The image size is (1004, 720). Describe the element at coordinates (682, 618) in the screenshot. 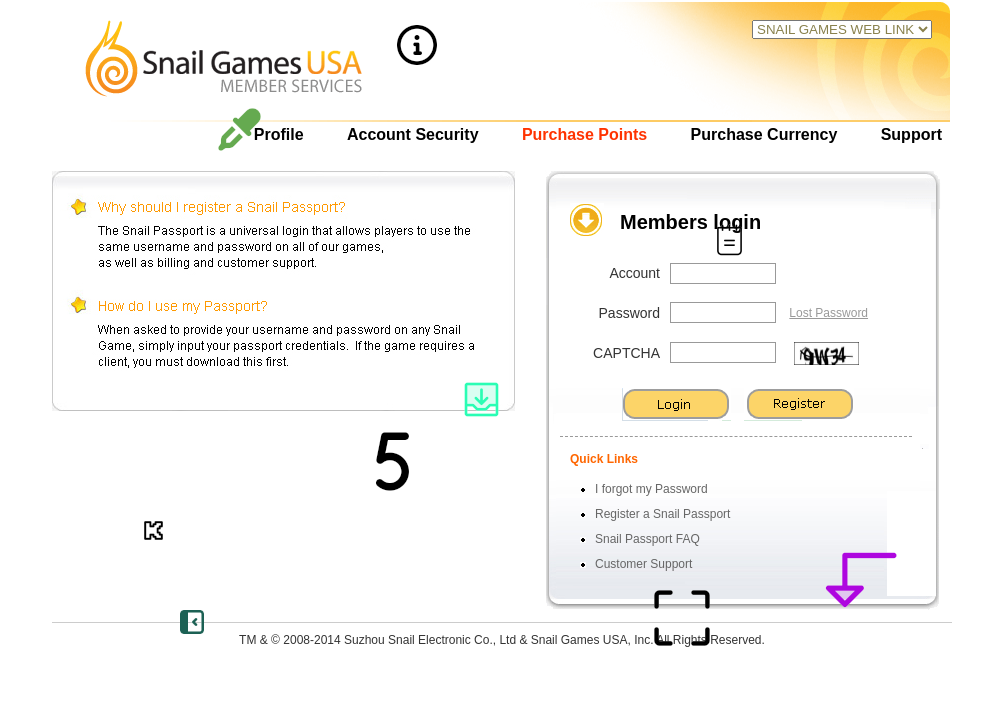

I see `enter full screen mode` at that location.